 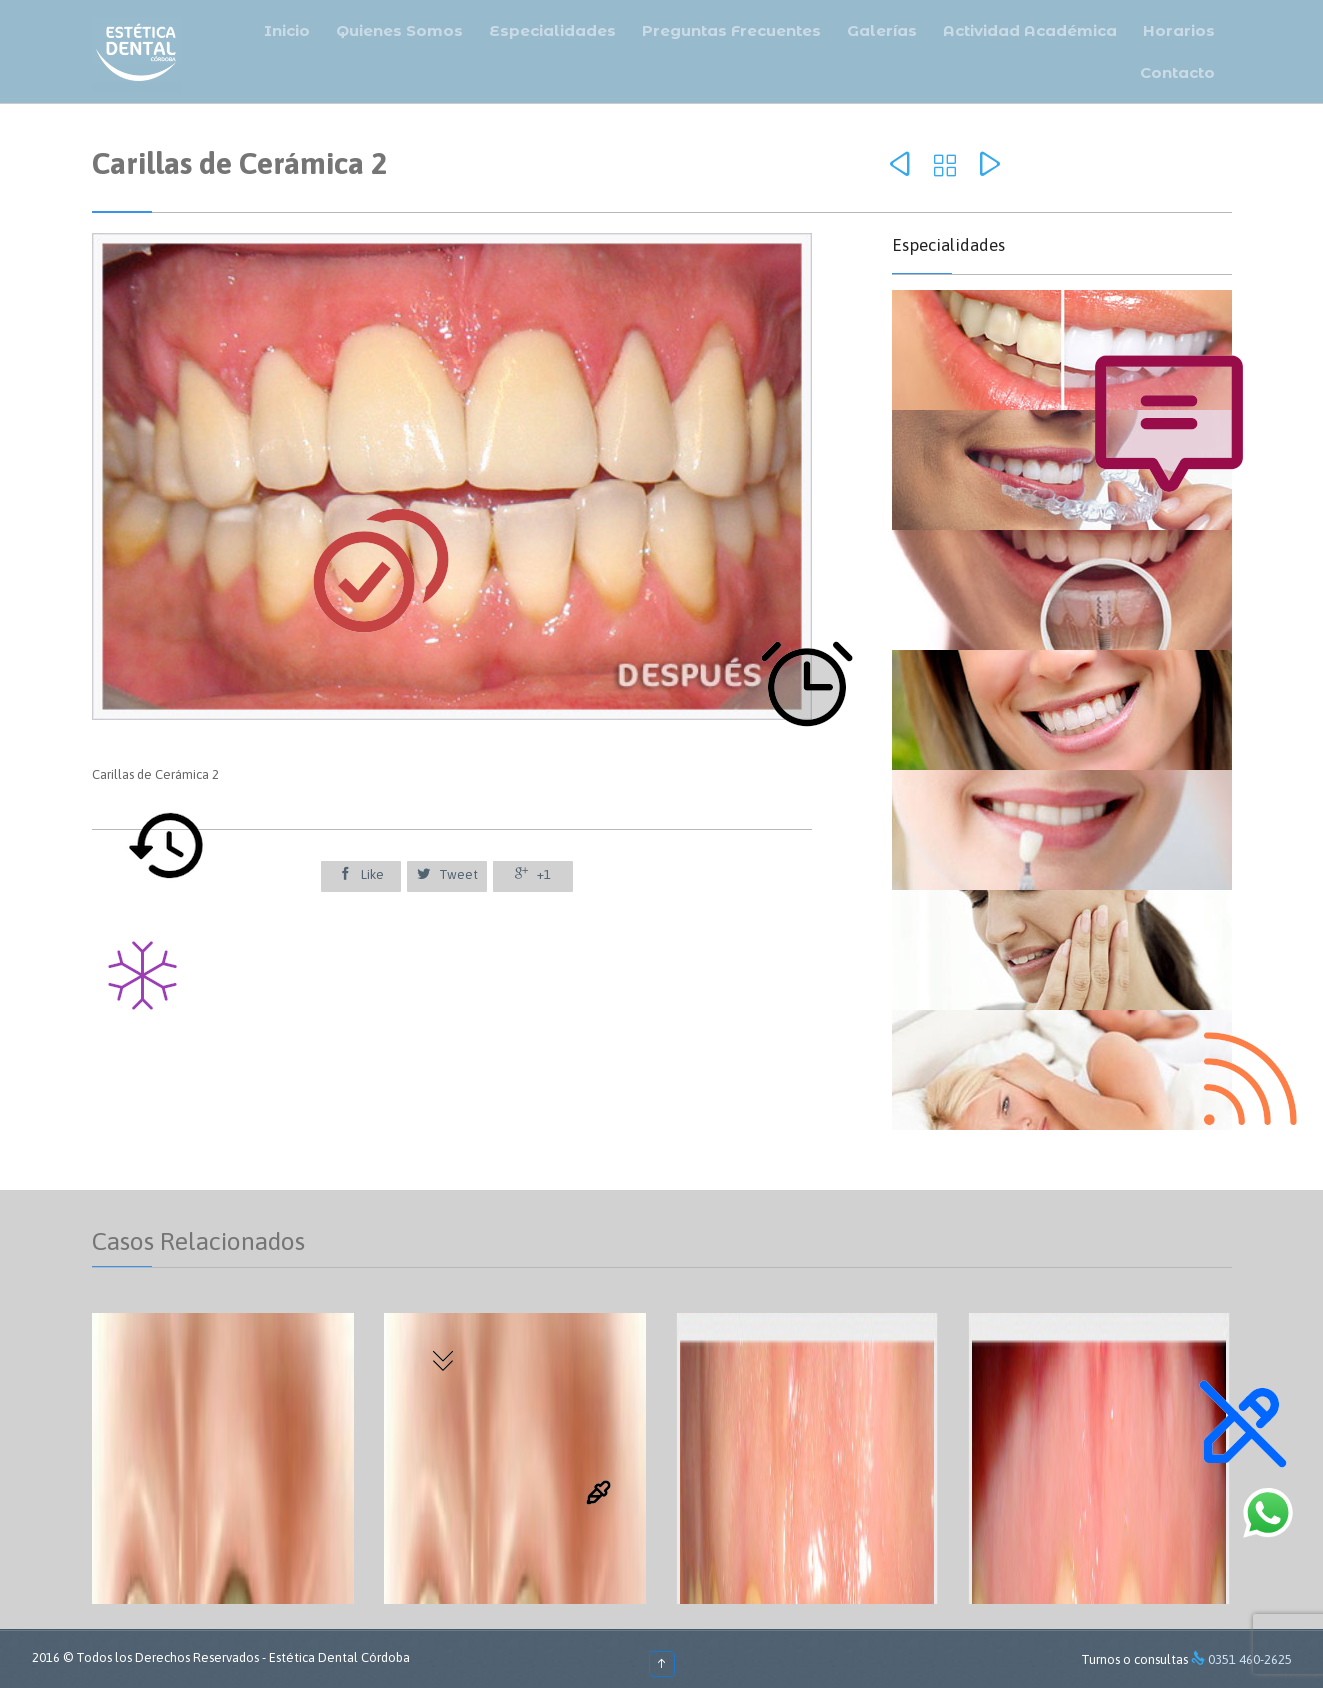 I want to click on view code coverage status, so click(x=381, y=565).